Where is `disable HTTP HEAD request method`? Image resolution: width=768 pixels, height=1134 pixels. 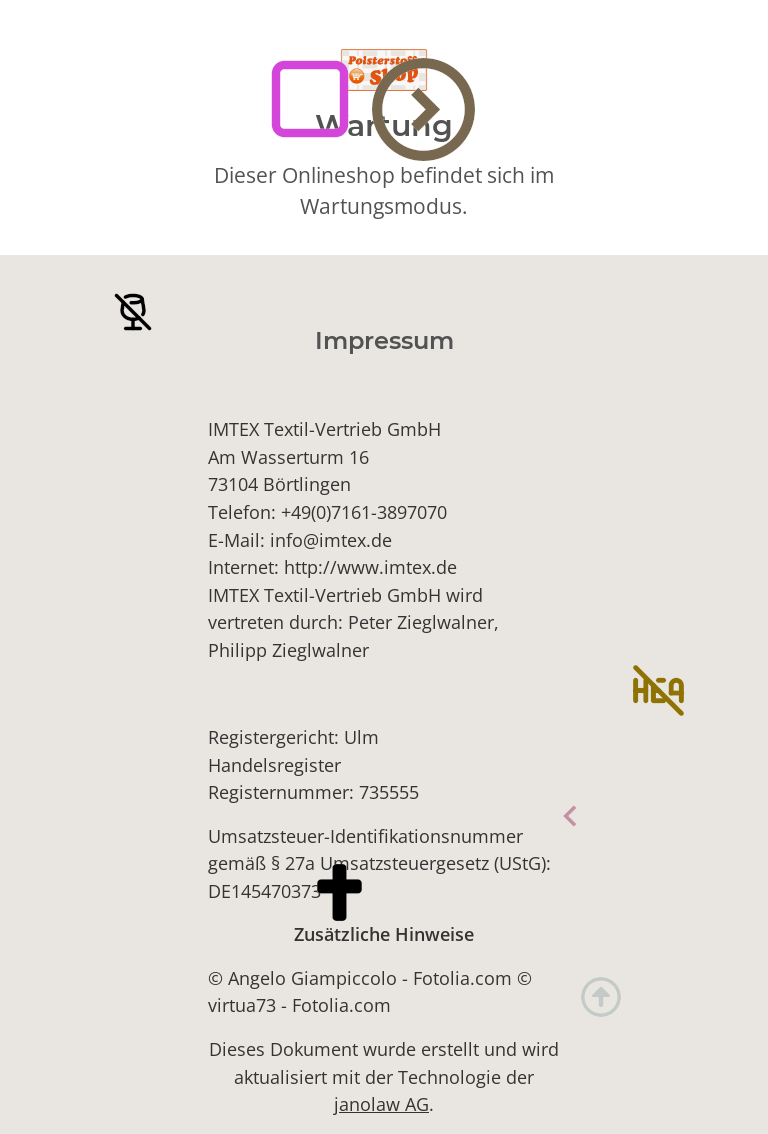 disable HTTP HEAD request method is located at coordinates (658, 690).